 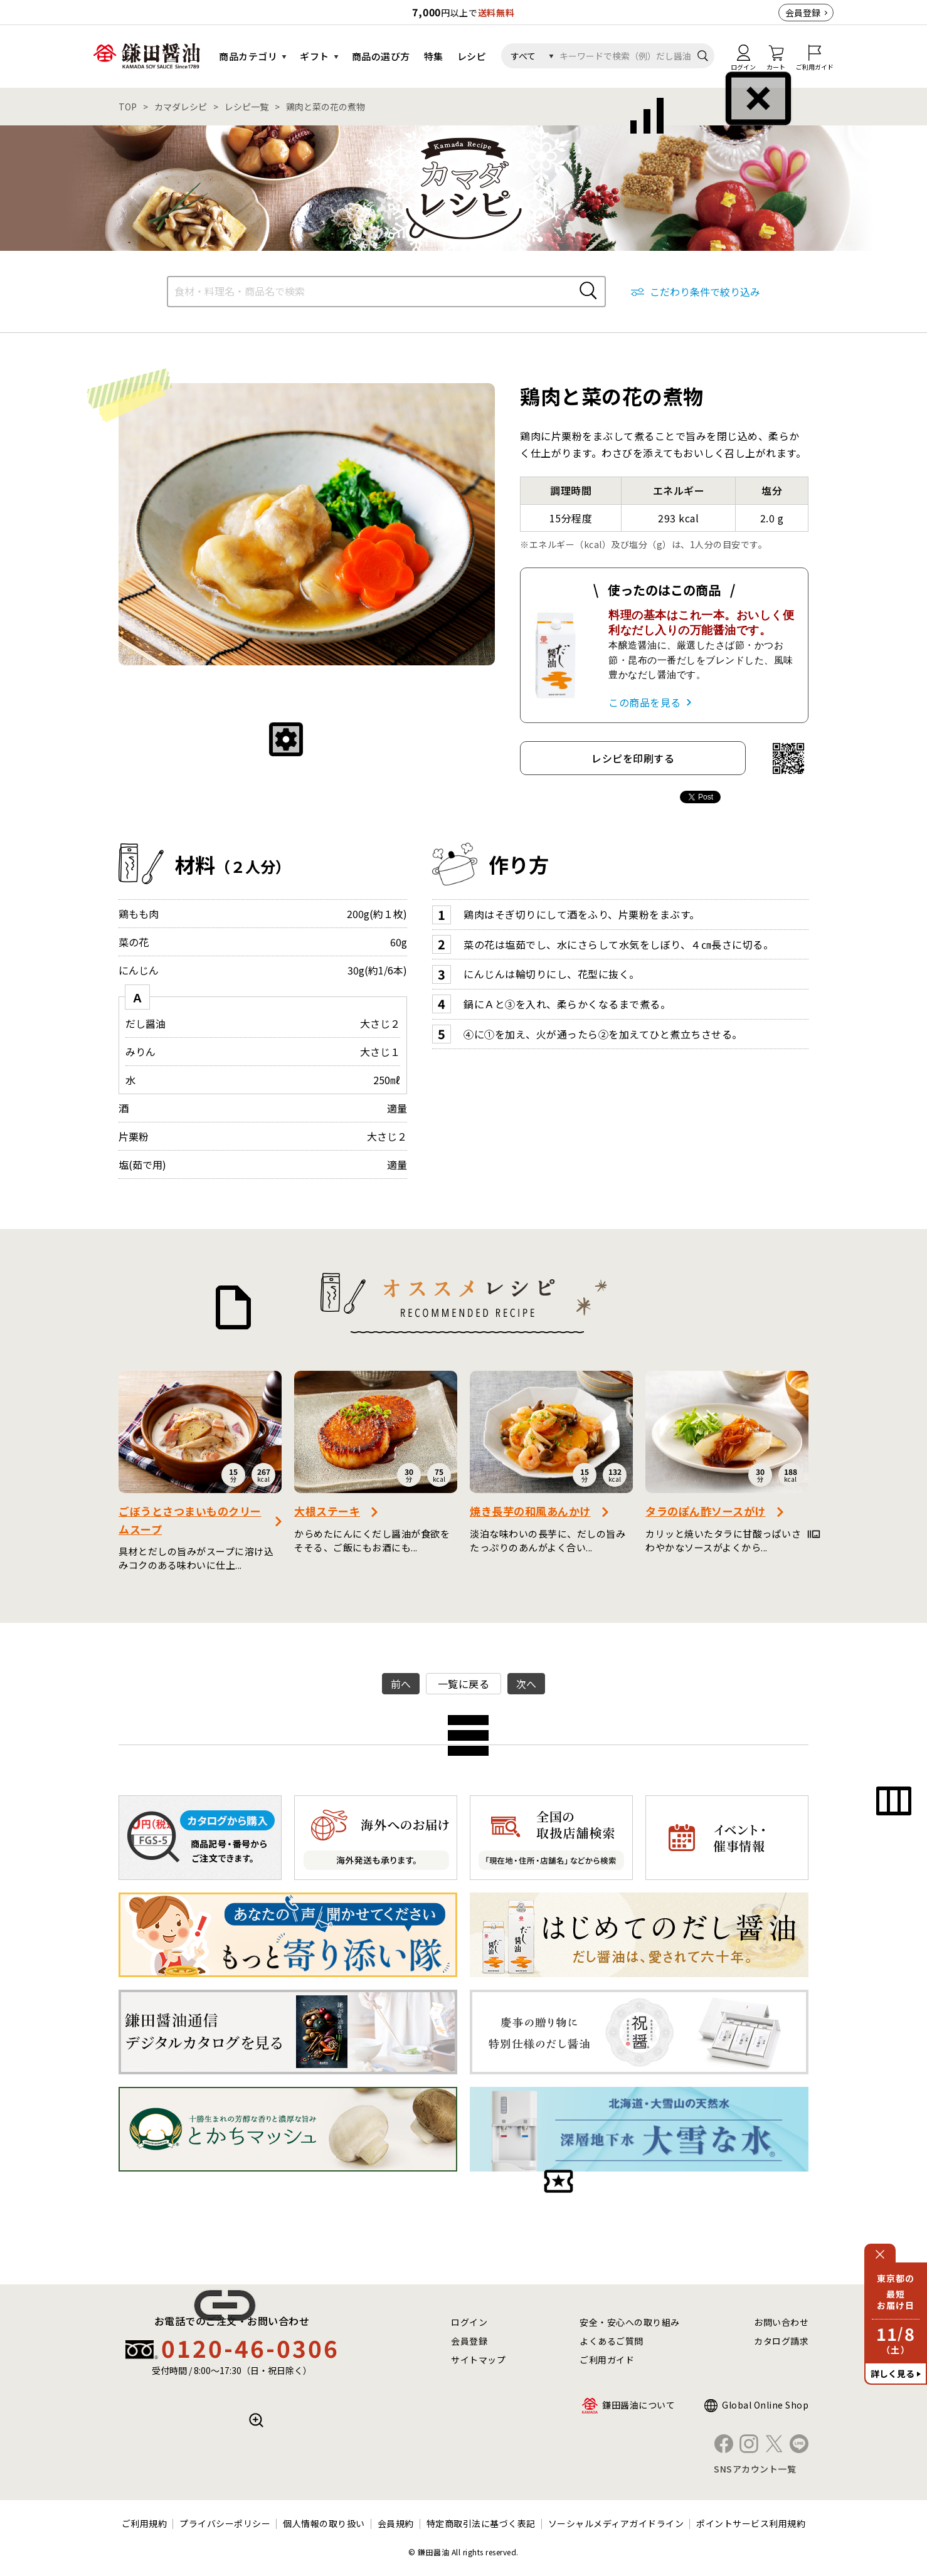 What do you see at coordinates (813, 1534) in the screenshot?
I see `enable burst mode for rapid photo capture` at bounding box center [813, 1534].